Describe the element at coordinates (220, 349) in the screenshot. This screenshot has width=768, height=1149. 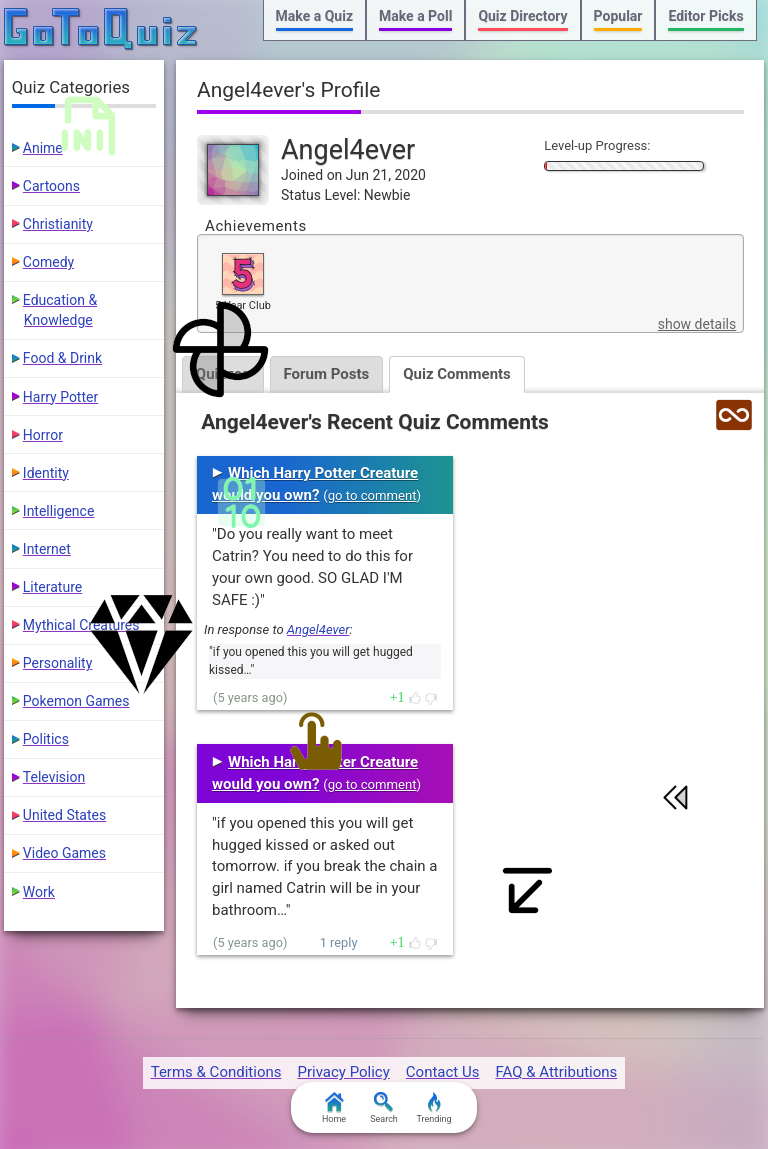
I see `open google photos` at that location.